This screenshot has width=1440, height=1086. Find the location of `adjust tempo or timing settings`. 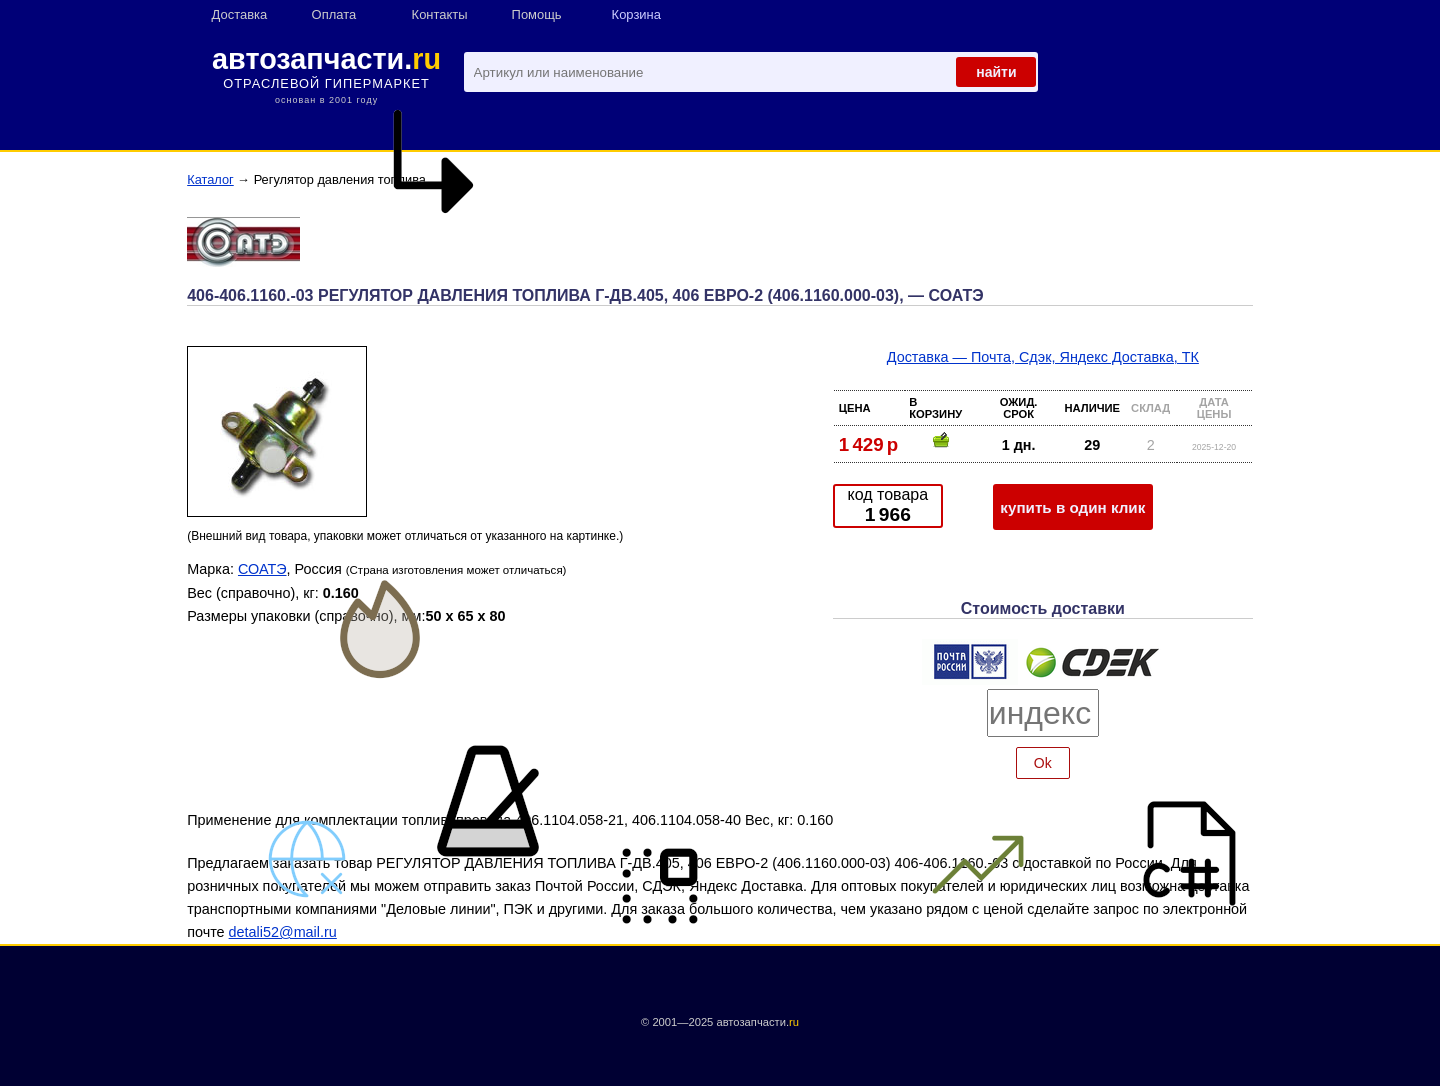

adjust tempo or timing settings is located at coordinates (488, 801).